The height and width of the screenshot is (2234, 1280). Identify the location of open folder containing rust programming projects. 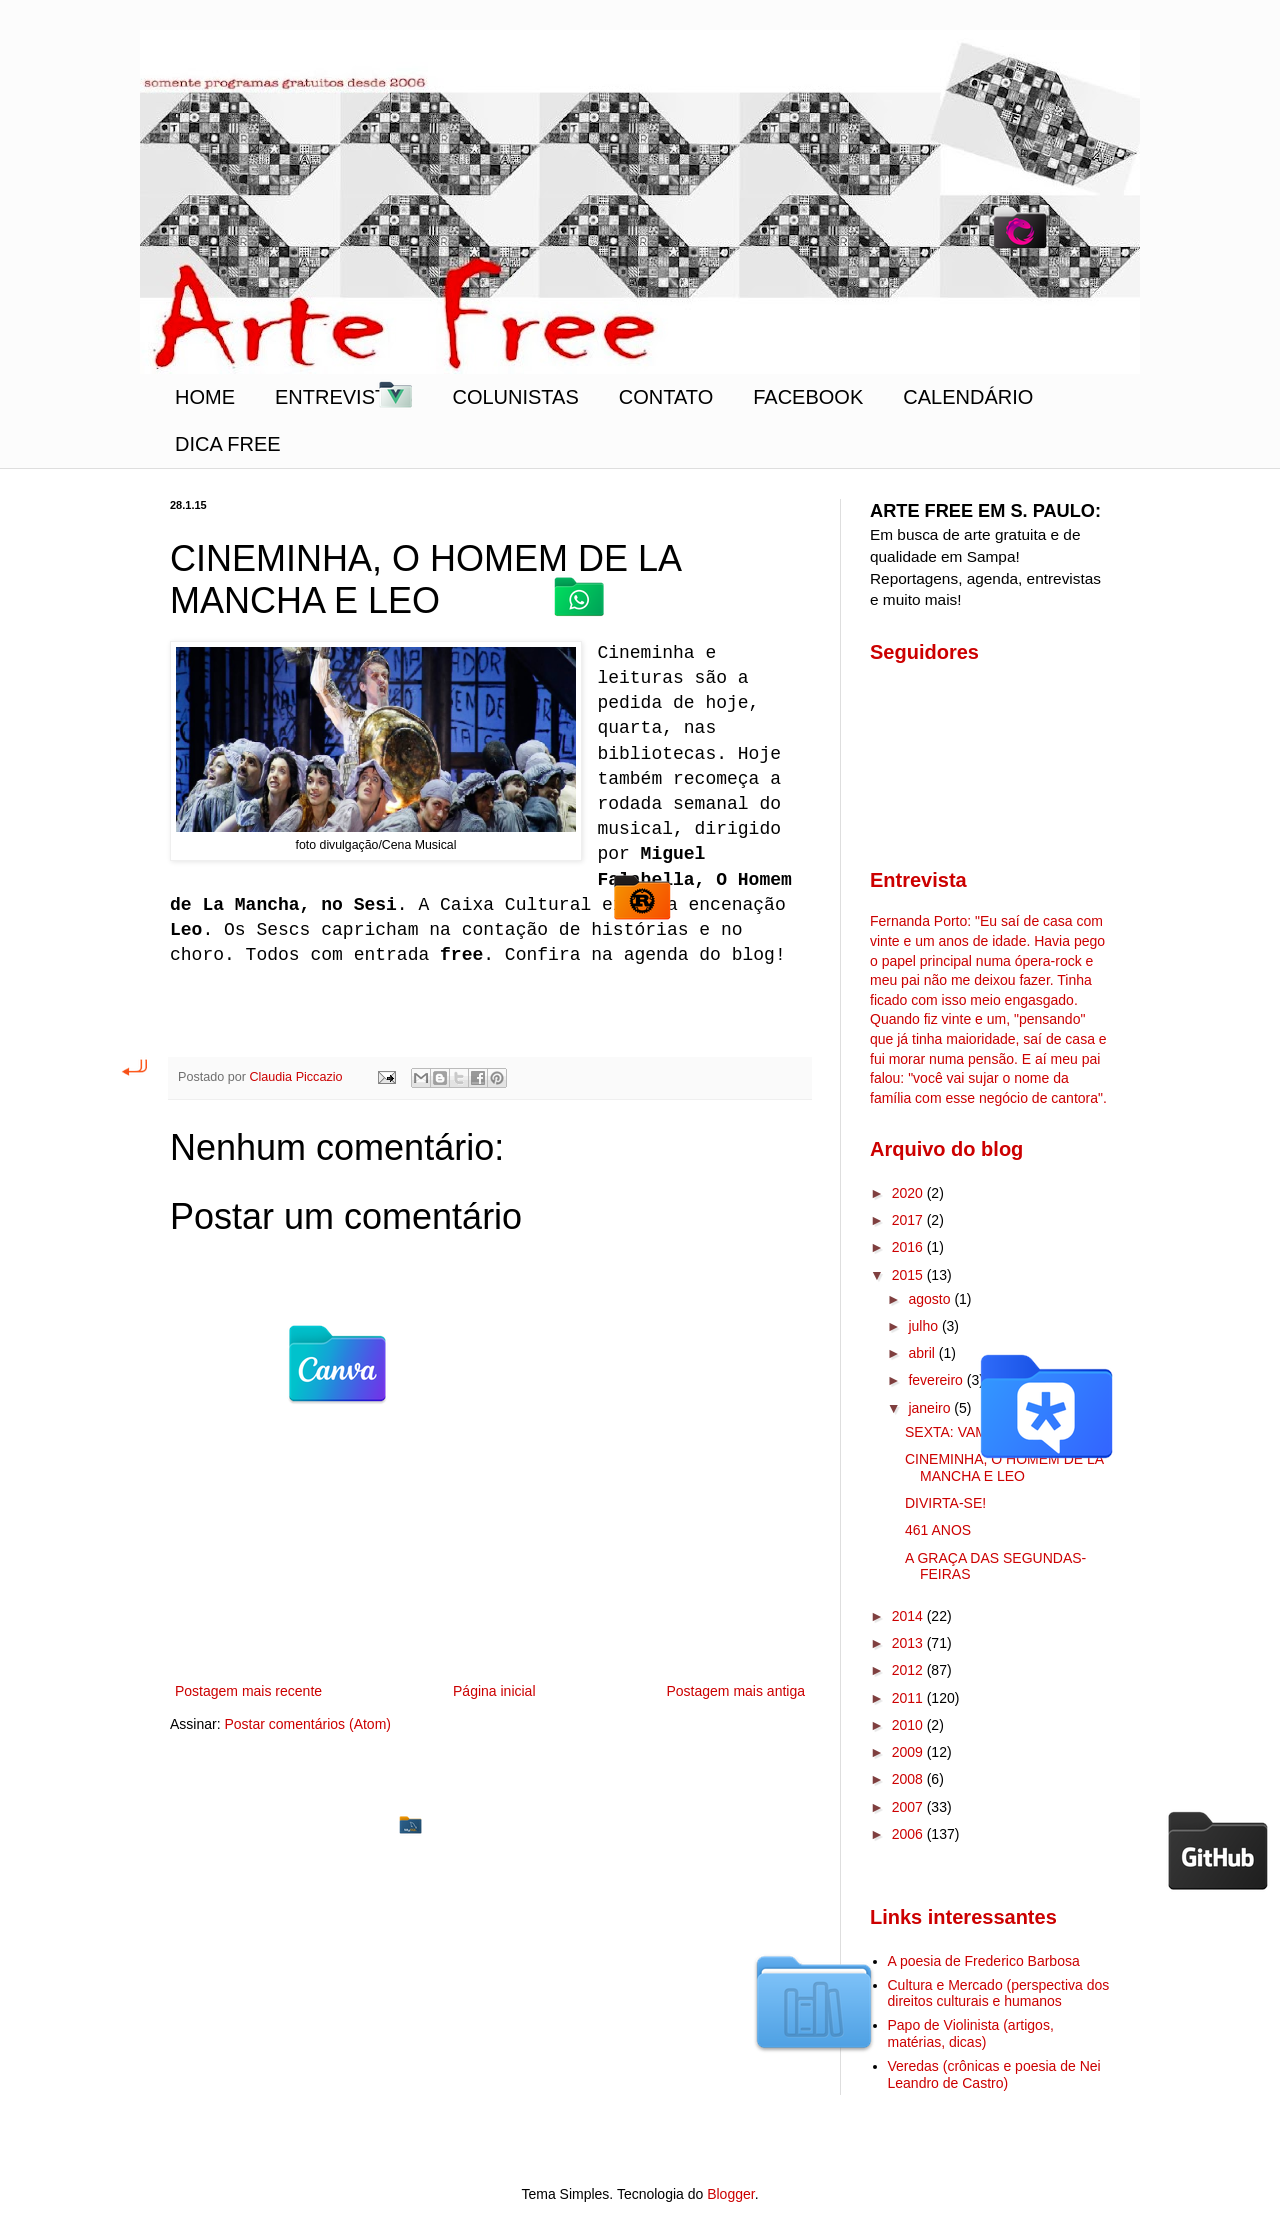
(642, 899).